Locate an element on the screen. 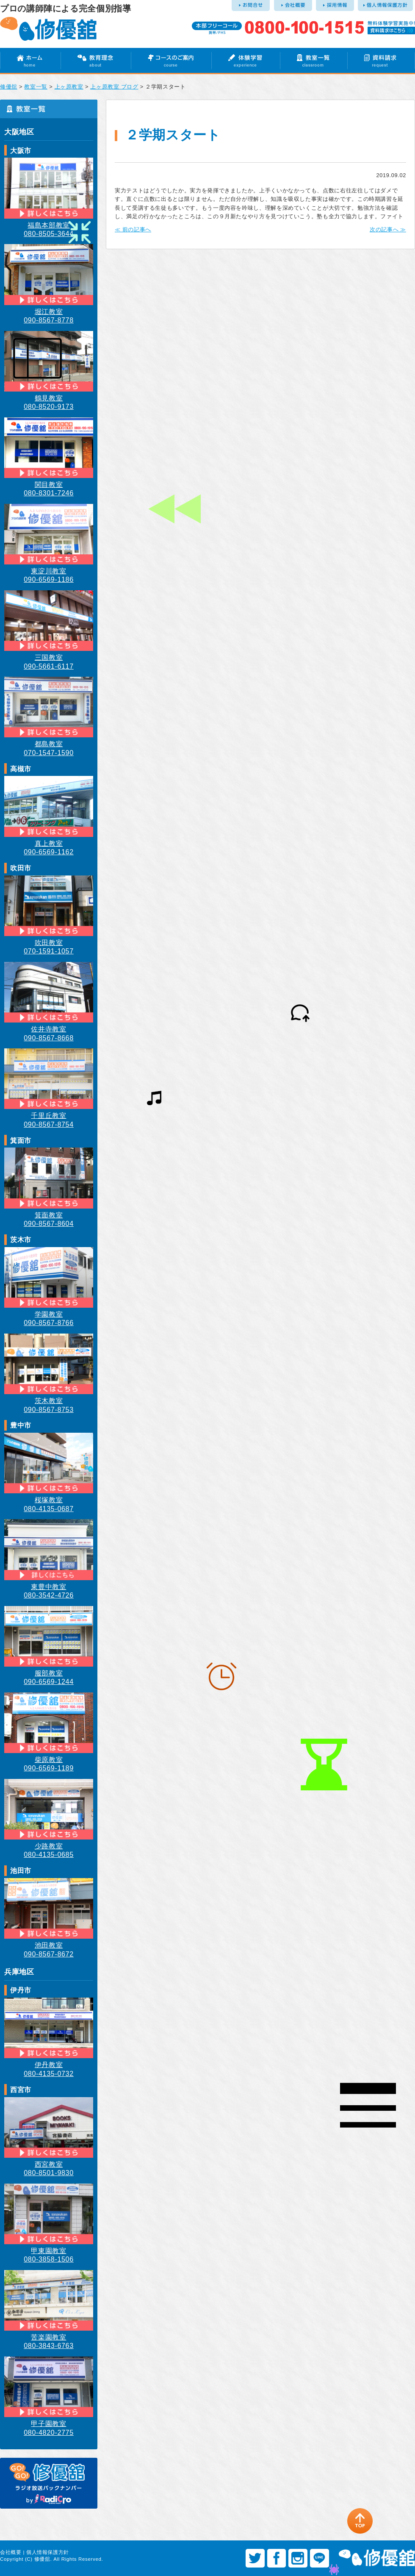 The height and width of the screenshot is (2576, 415). view queue or playlist is located at coordinates (368, 2105).